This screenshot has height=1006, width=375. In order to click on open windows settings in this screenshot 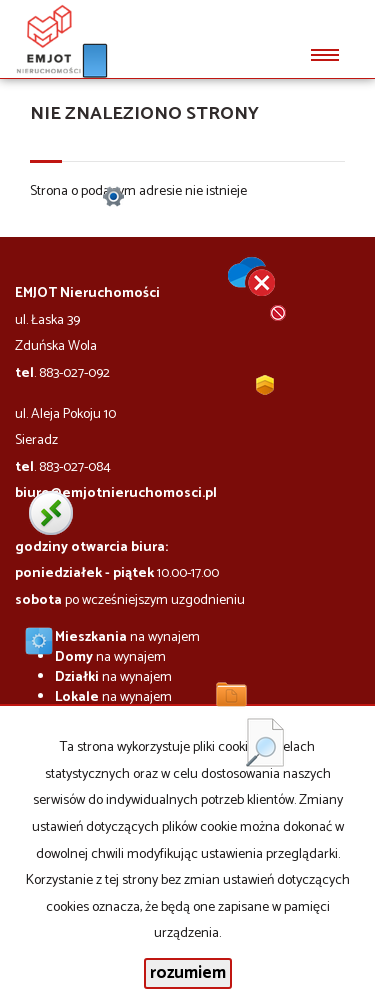, I will do `click(113, 196)`.